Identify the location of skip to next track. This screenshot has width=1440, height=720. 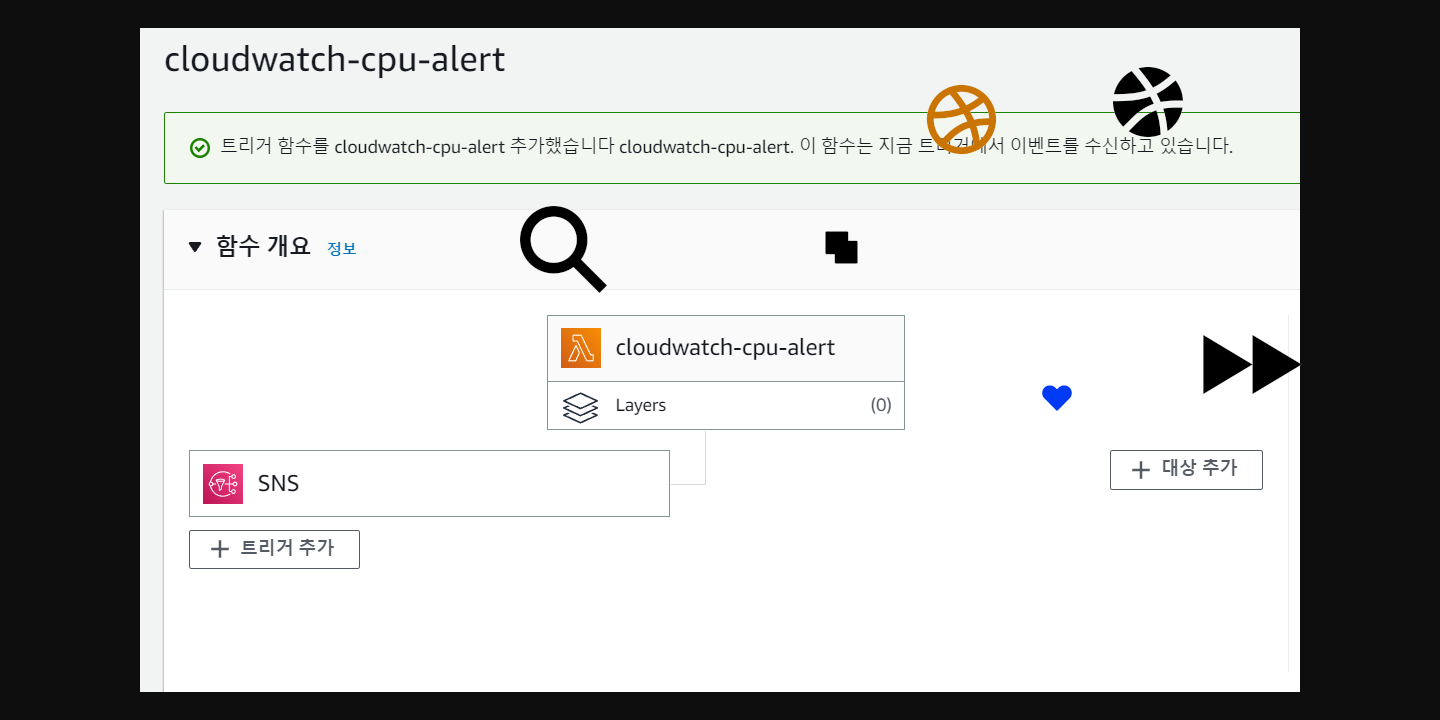
(1252, 364).